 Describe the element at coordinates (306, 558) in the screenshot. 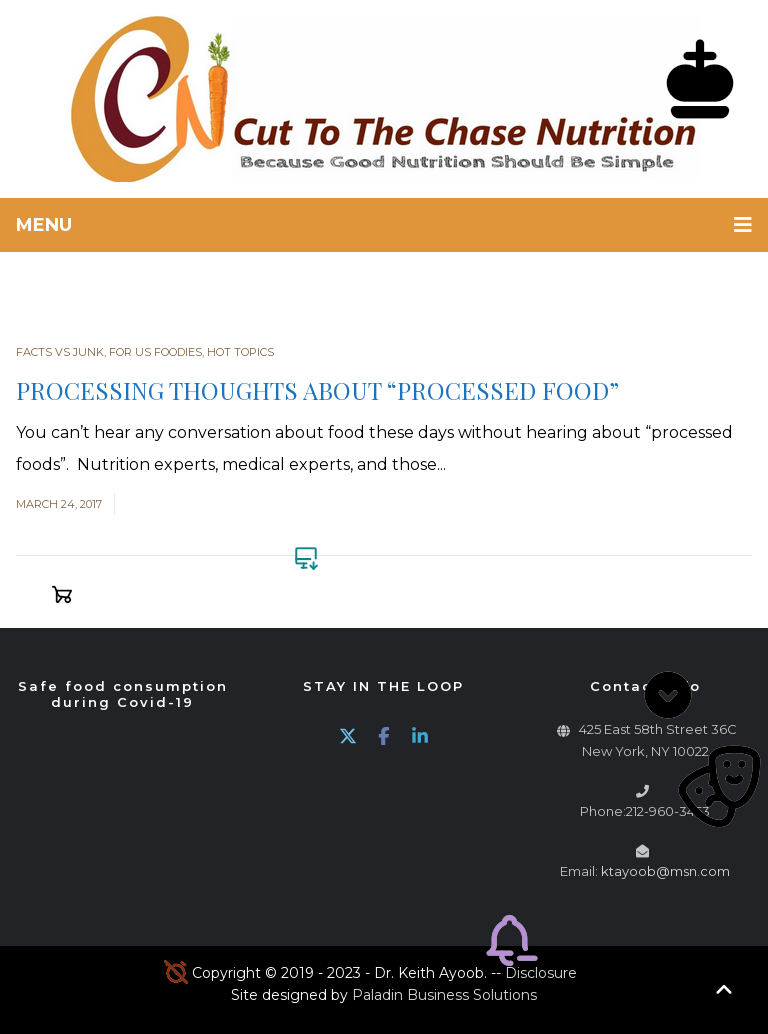

I see `download to desktop computer` at that location.